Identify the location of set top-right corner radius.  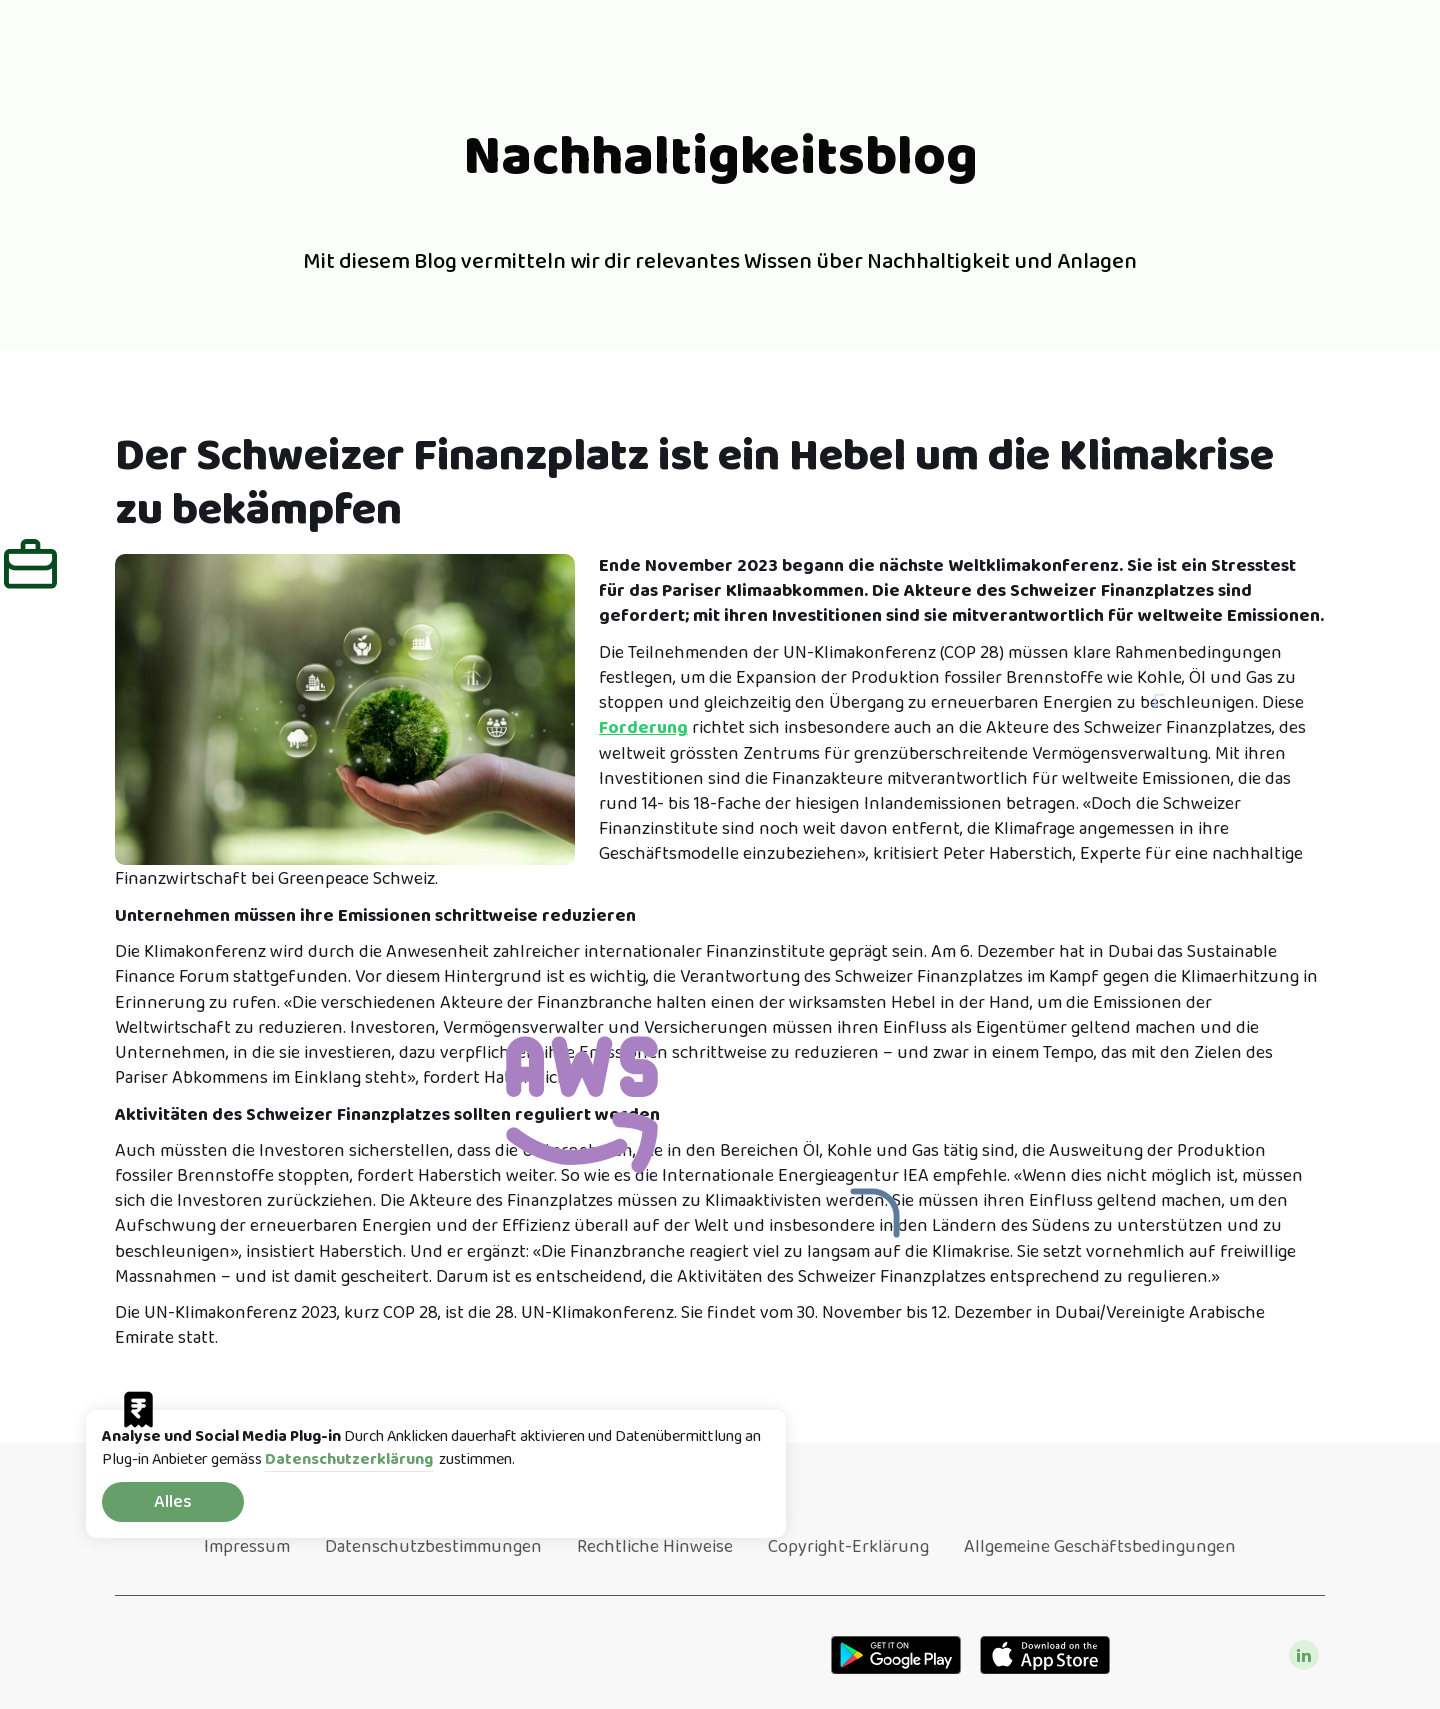
(875, 1213).